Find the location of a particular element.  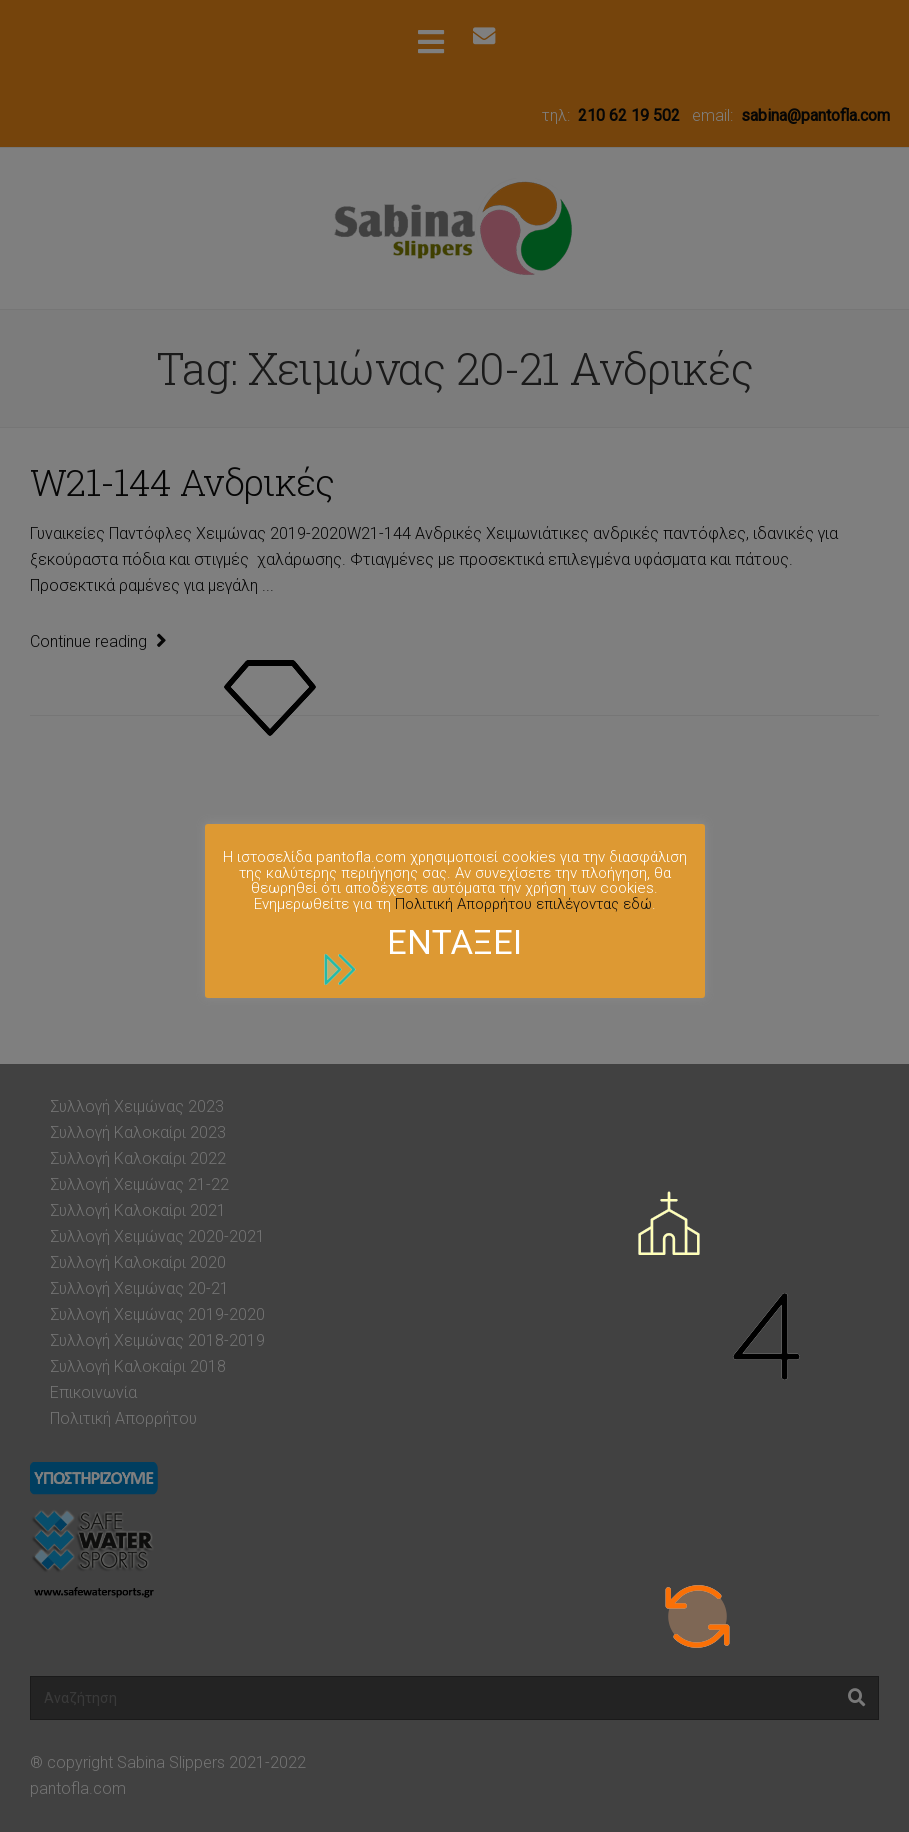

refresh or reload content is located at coordinates (697, 1616).